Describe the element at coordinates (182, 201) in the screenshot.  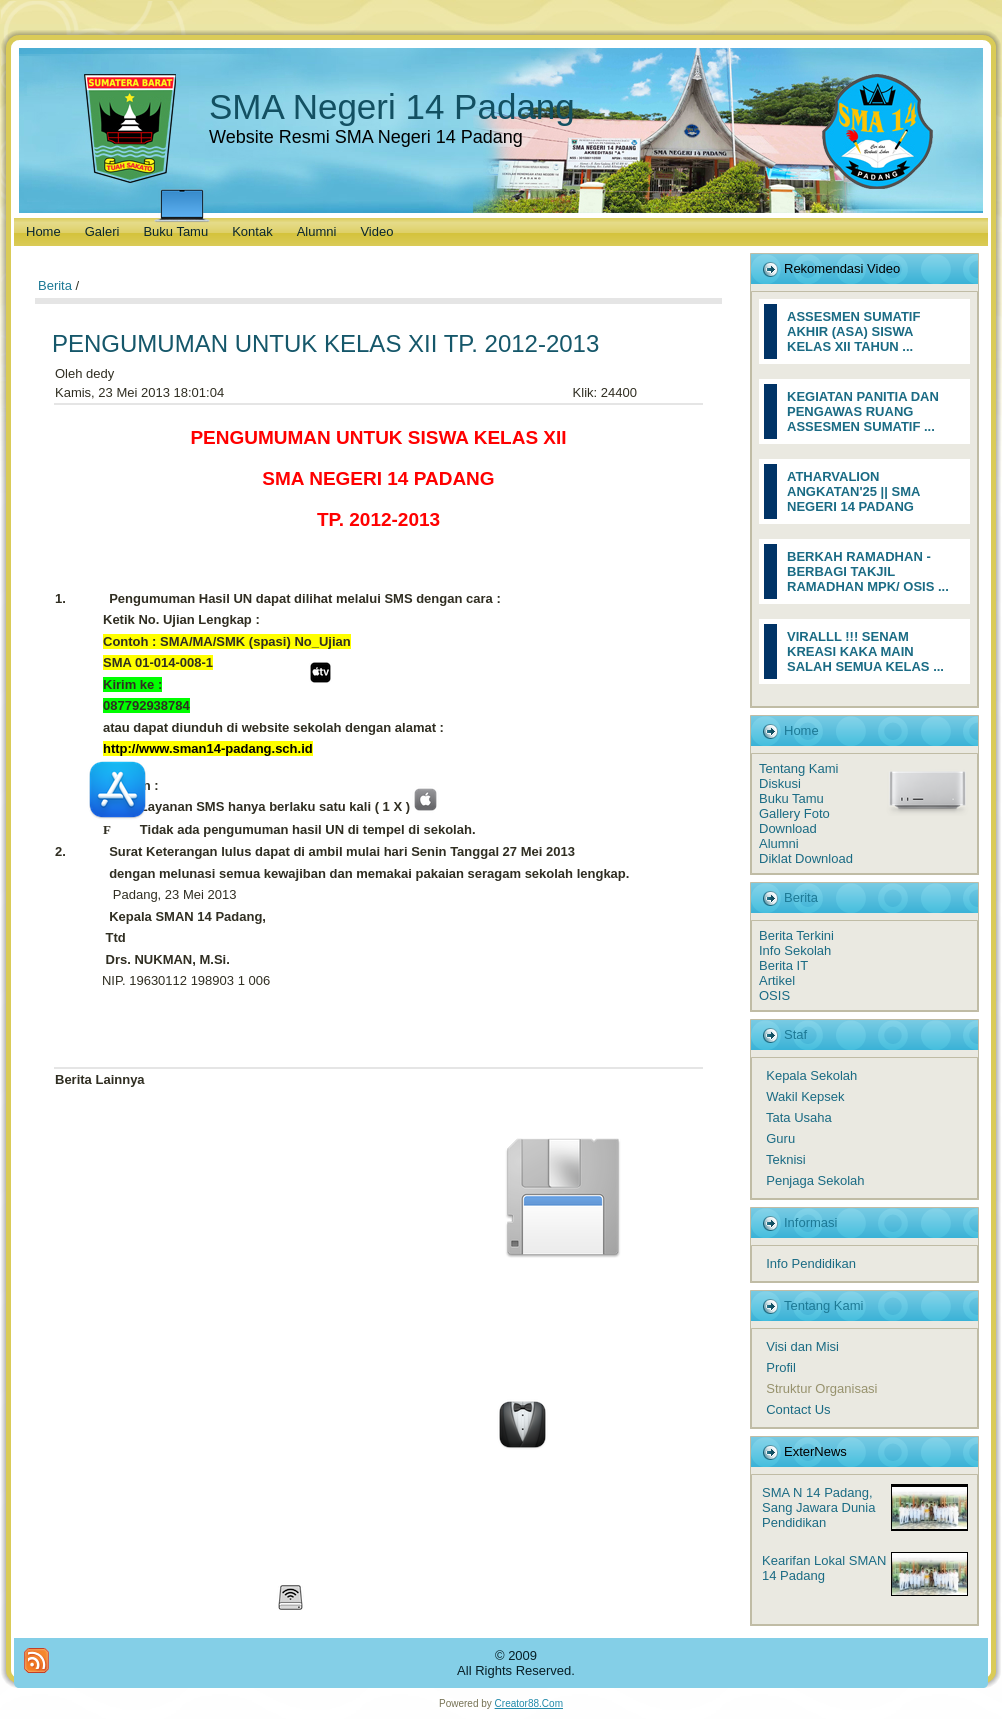
I see `indicates this macbook air in system preferences` at that location.